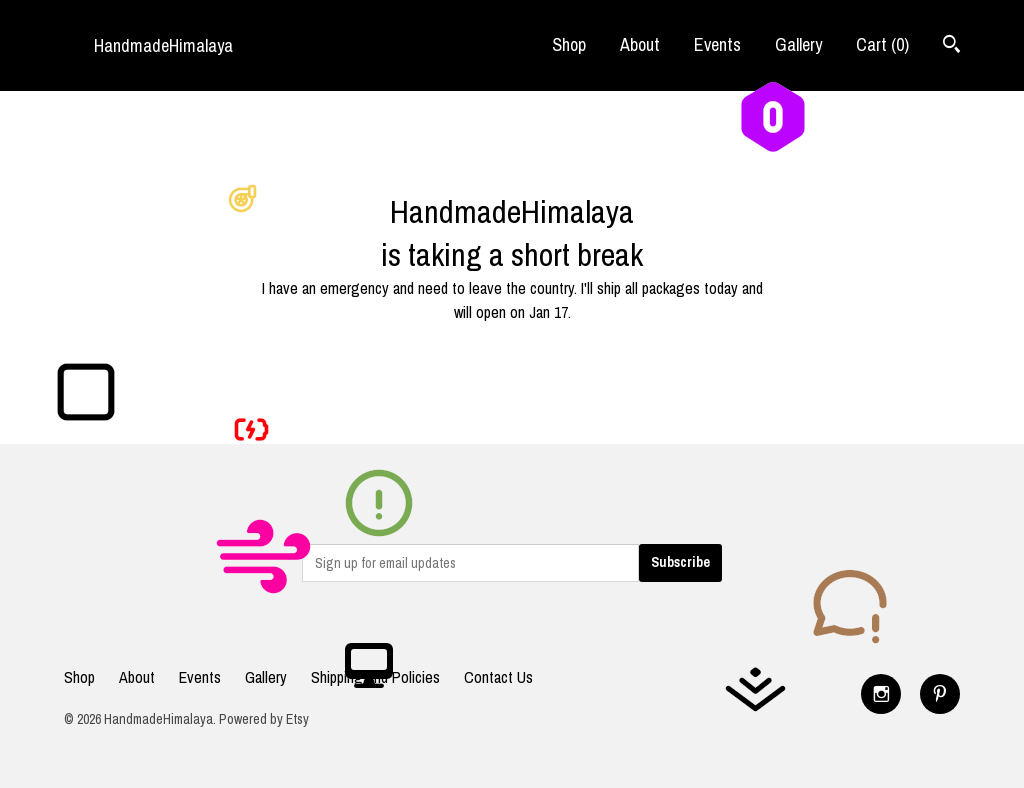  Describe the element at coordinates (251, 429) in the screenshot. I see `indicates device is currently charging` at that location.